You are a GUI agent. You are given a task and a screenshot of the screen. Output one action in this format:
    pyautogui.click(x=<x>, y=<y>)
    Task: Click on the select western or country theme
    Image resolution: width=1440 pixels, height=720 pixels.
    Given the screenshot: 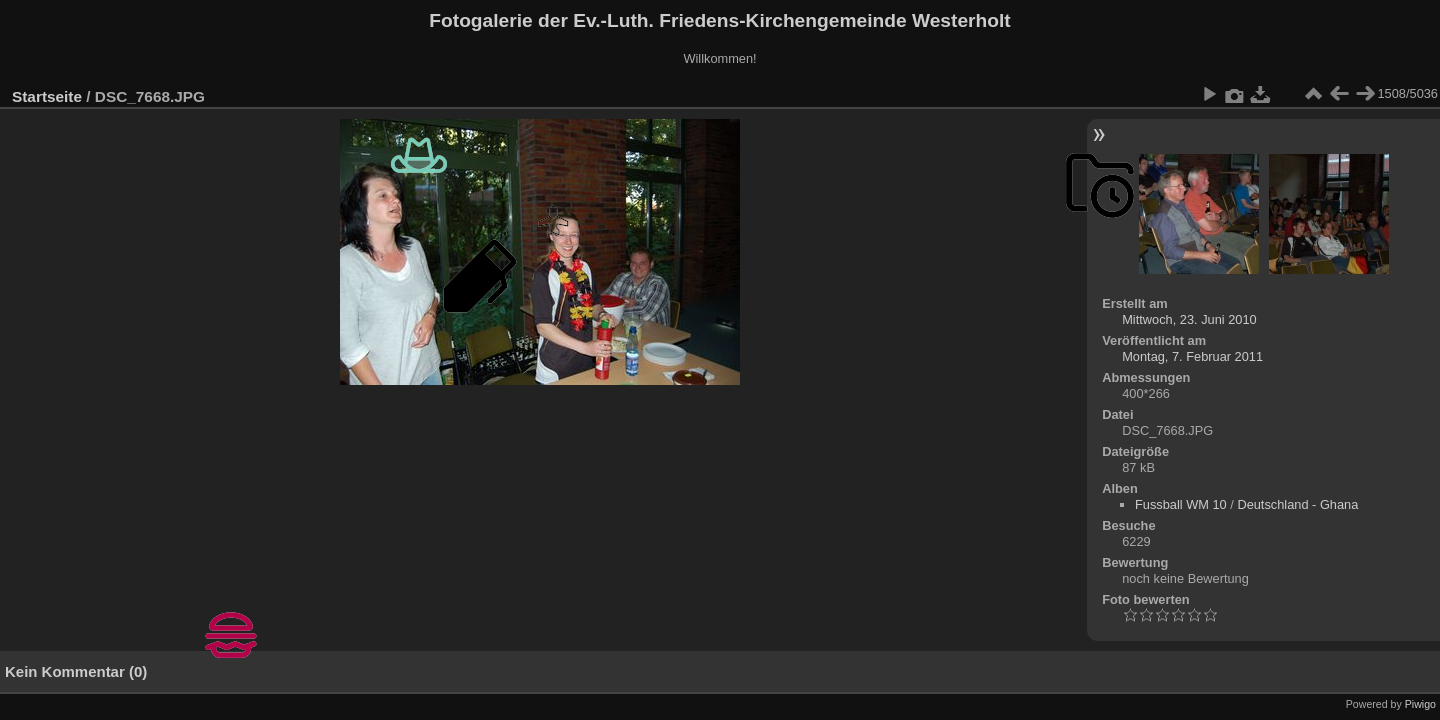 What is the action you would take?
    pyautogui.click(x=419, y=157)
    